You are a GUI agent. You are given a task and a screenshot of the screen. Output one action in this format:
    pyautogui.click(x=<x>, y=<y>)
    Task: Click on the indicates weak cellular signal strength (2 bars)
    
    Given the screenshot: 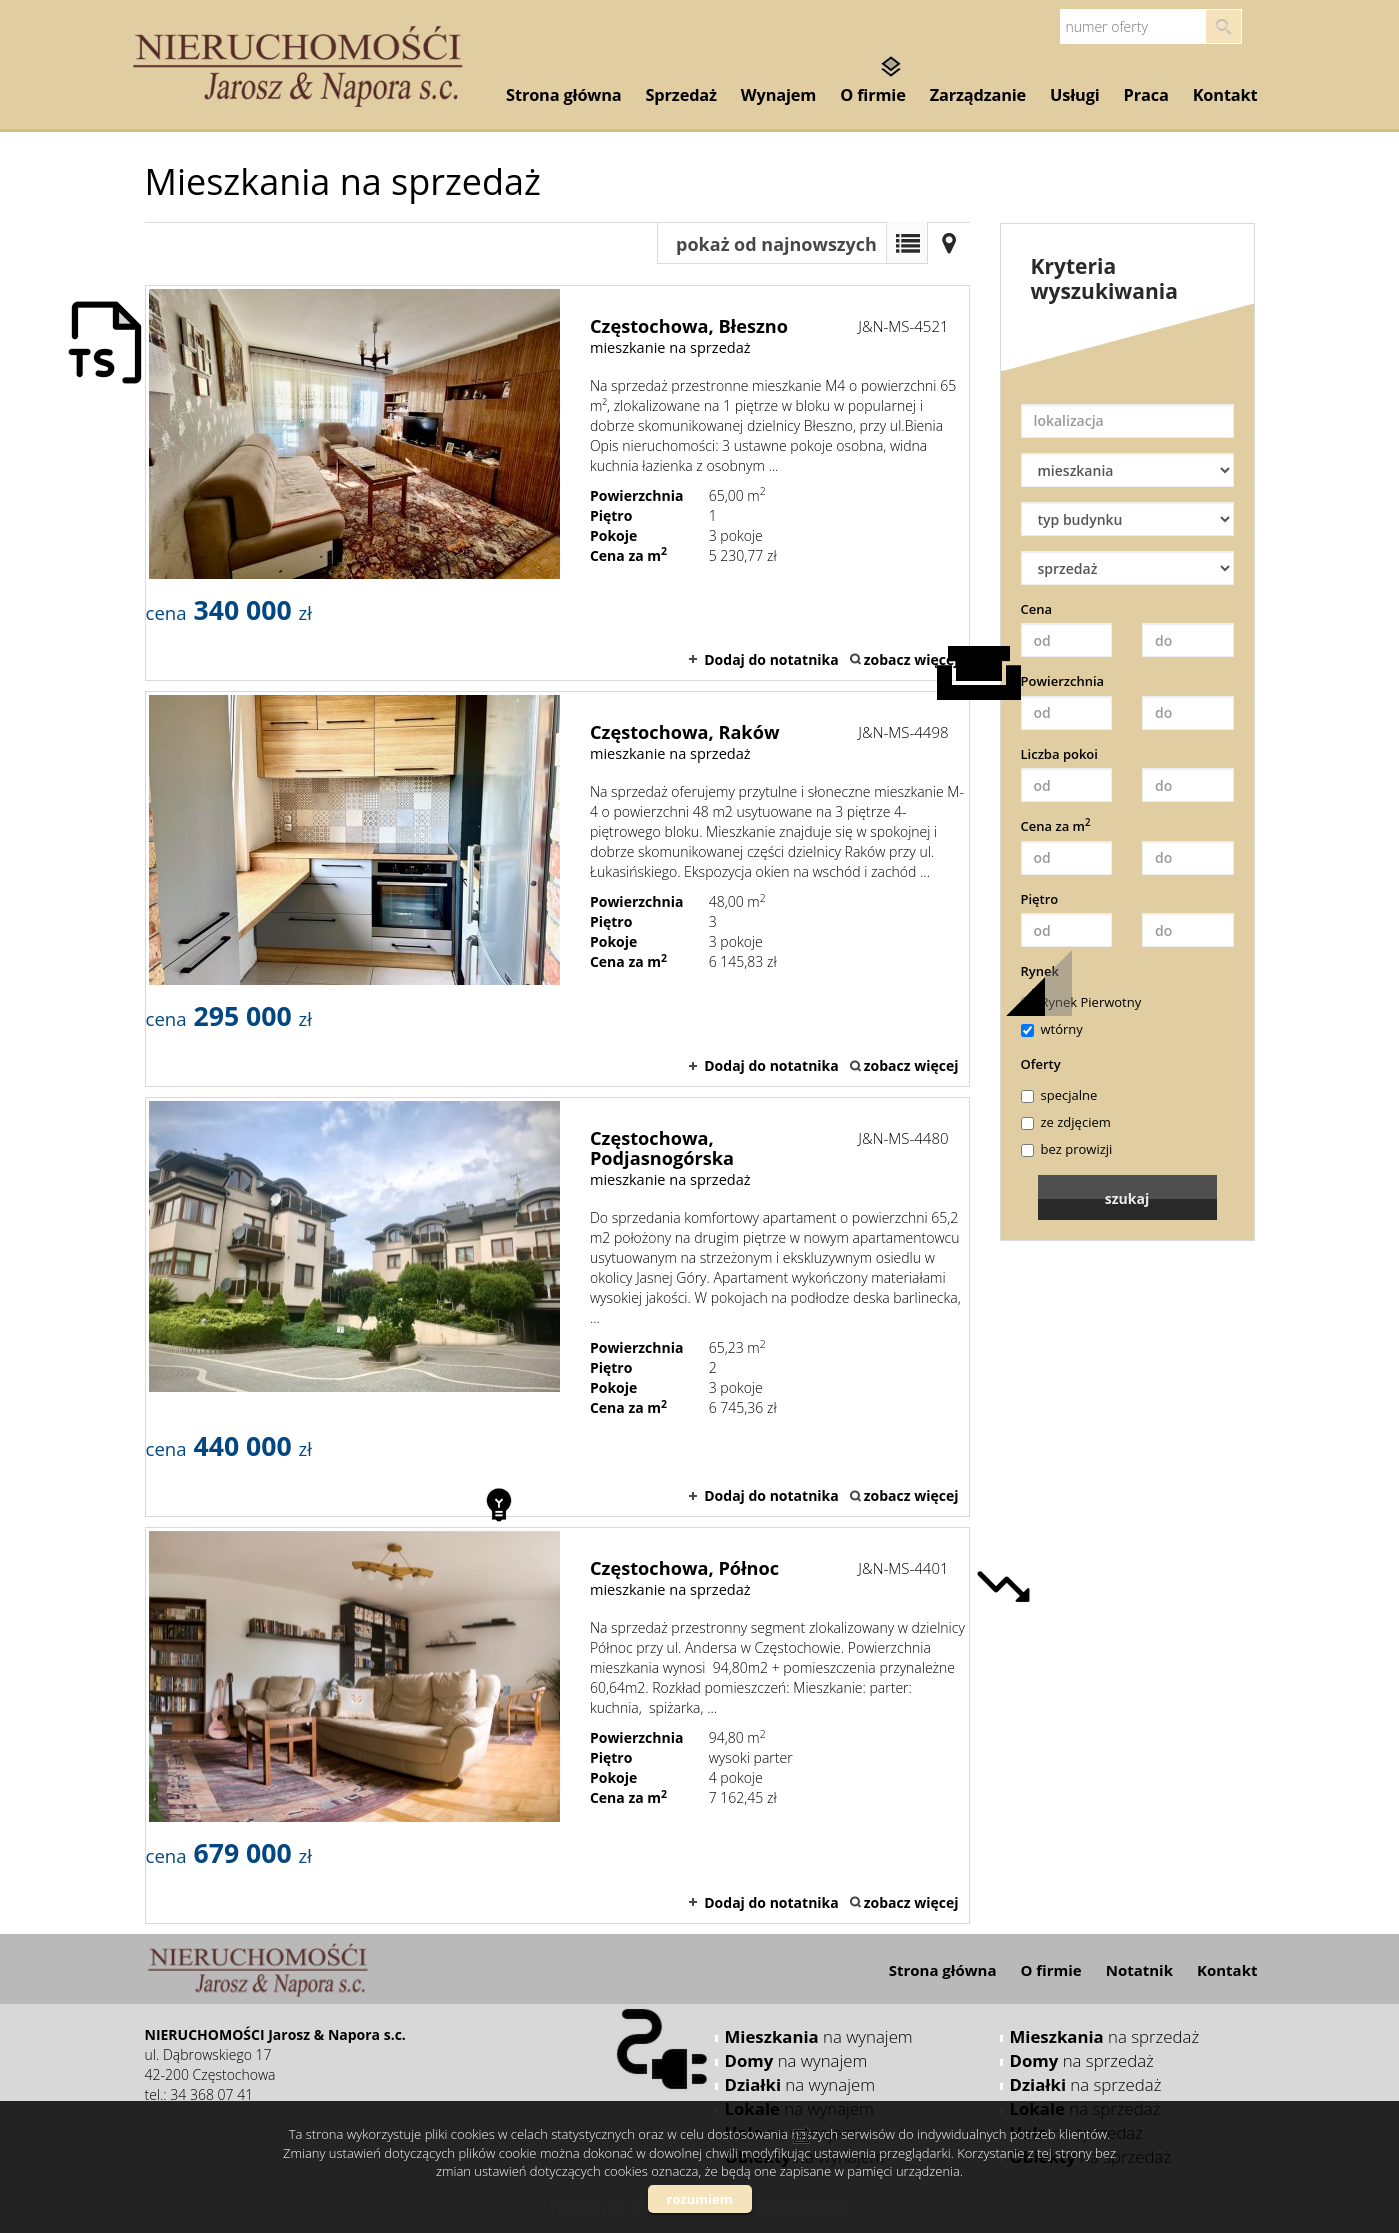 What is the action you would take?
    pyautogui.click(x=1039, y=983)
    